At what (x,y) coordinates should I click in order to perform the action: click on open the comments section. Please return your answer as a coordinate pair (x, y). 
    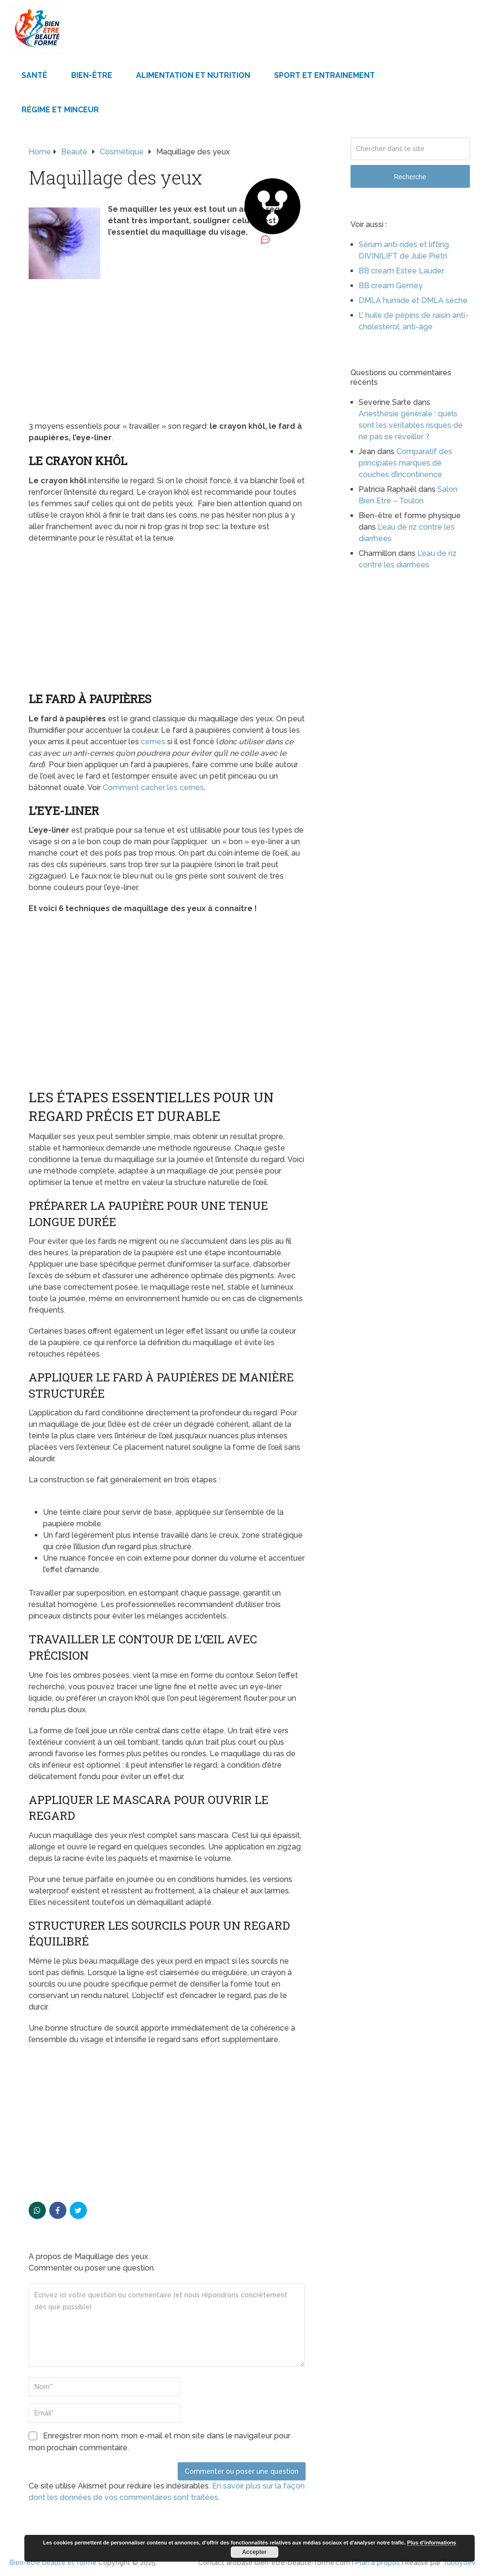
    Looking at the image, I should click on (265, 239).